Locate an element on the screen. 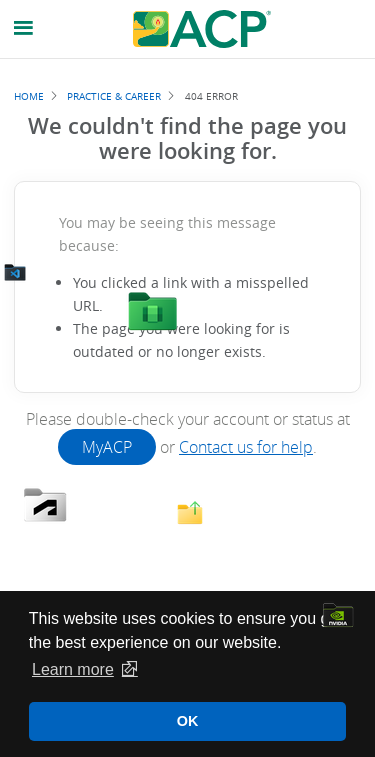 Image resolution: width=375 pixels, height=757 pixels. upload files to a location-based folder is located at coordinates (190, 515).